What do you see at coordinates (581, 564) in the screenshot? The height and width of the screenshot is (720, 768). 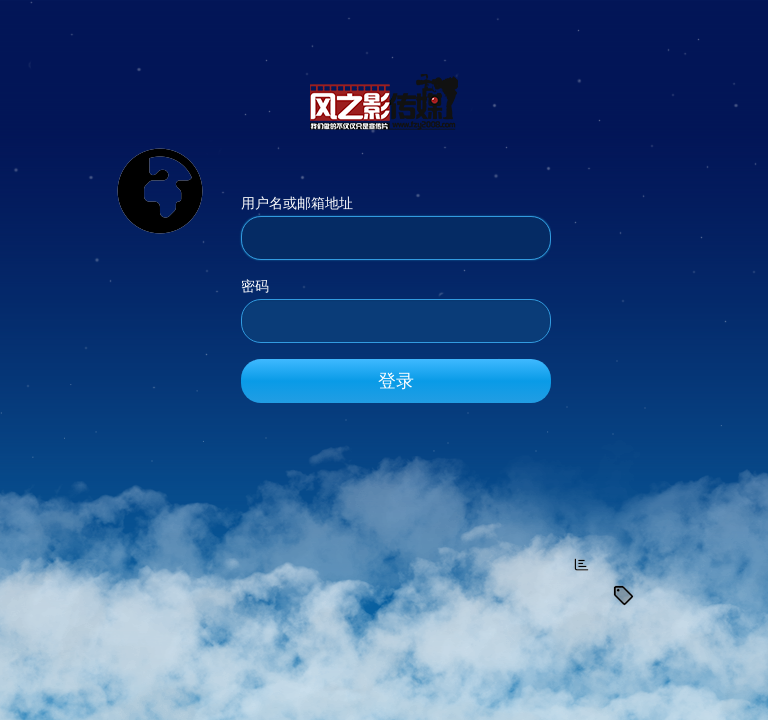 I see `view analytics or statistics` at bounding box center [581, 564].